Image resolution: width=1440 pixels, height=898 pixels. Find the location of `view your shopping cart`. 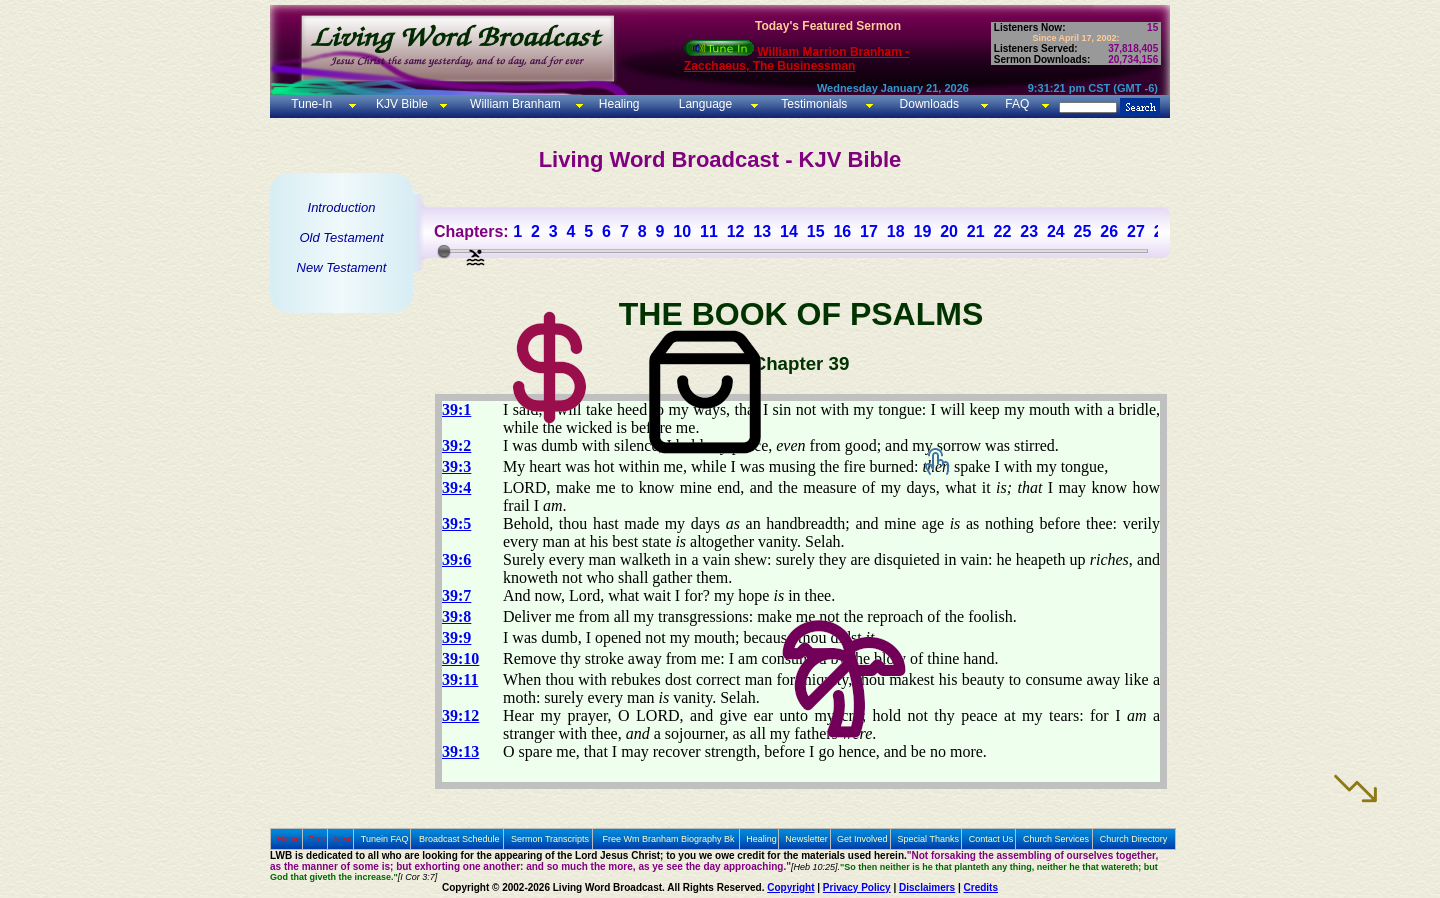

view your shopping cart is located at coordinates (705, 392).